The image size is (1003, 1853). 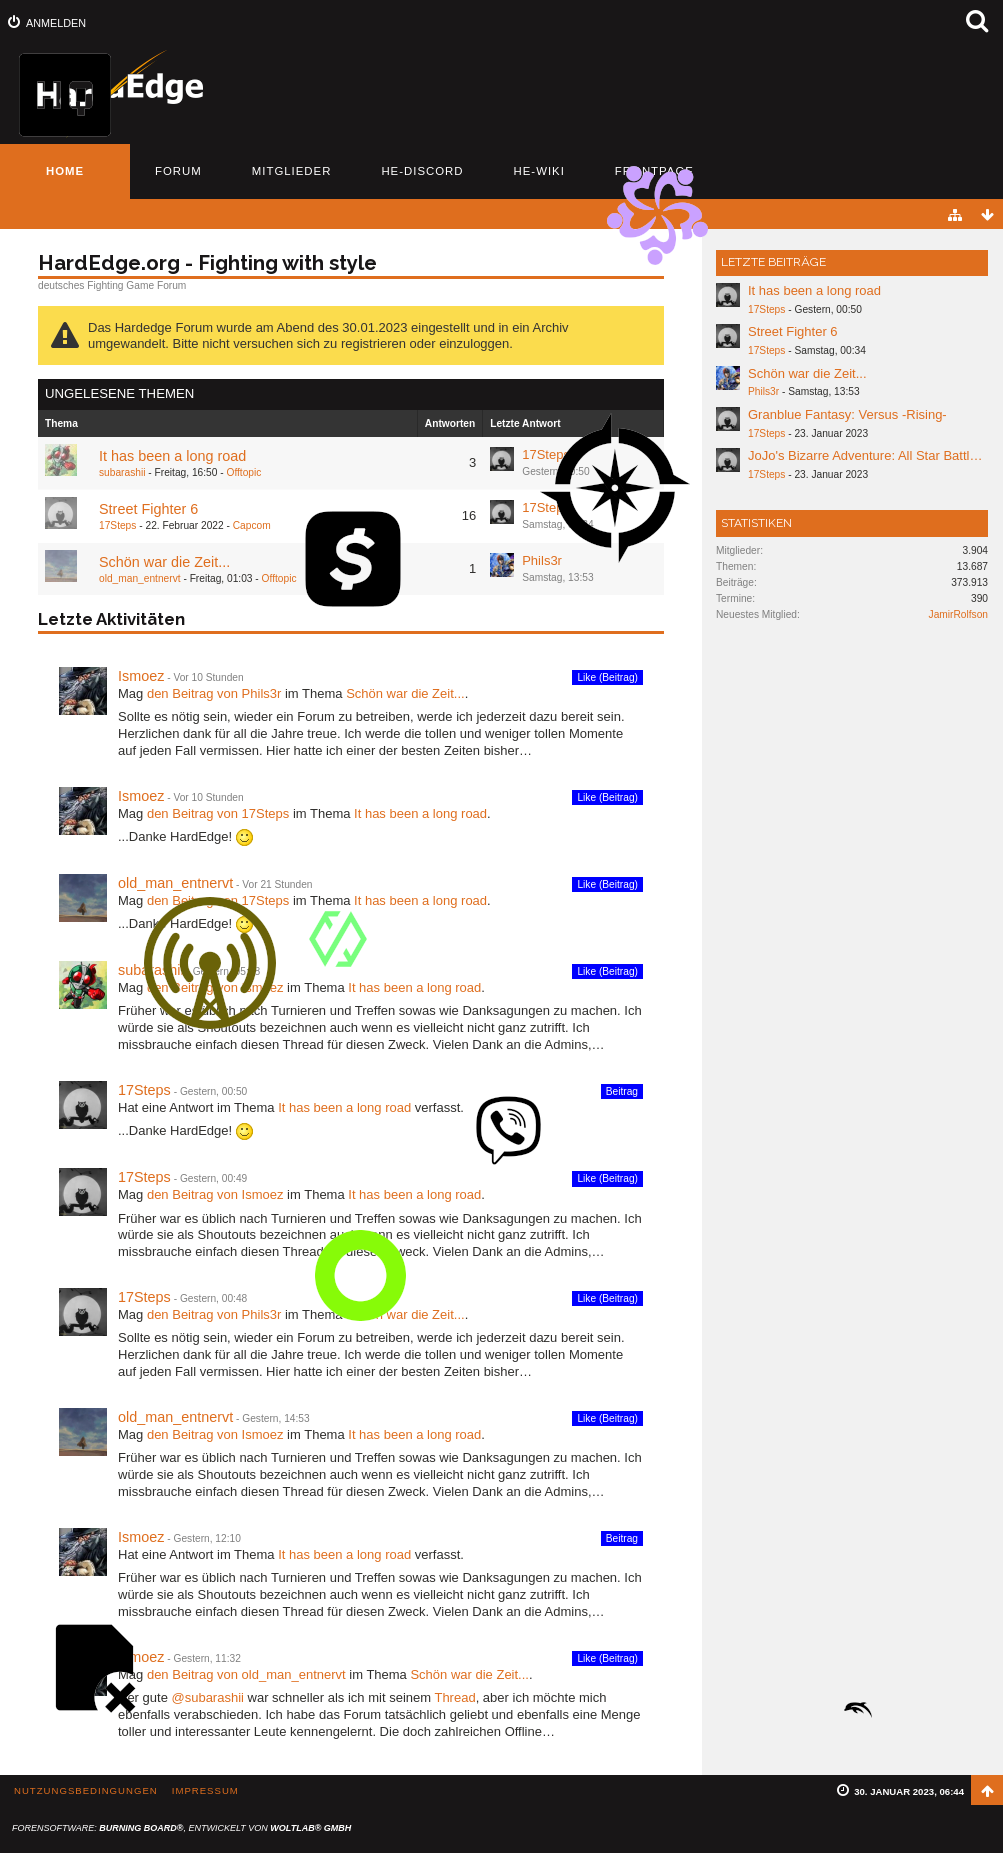 I want to click on open Cash App, so click(x=353, y=559).